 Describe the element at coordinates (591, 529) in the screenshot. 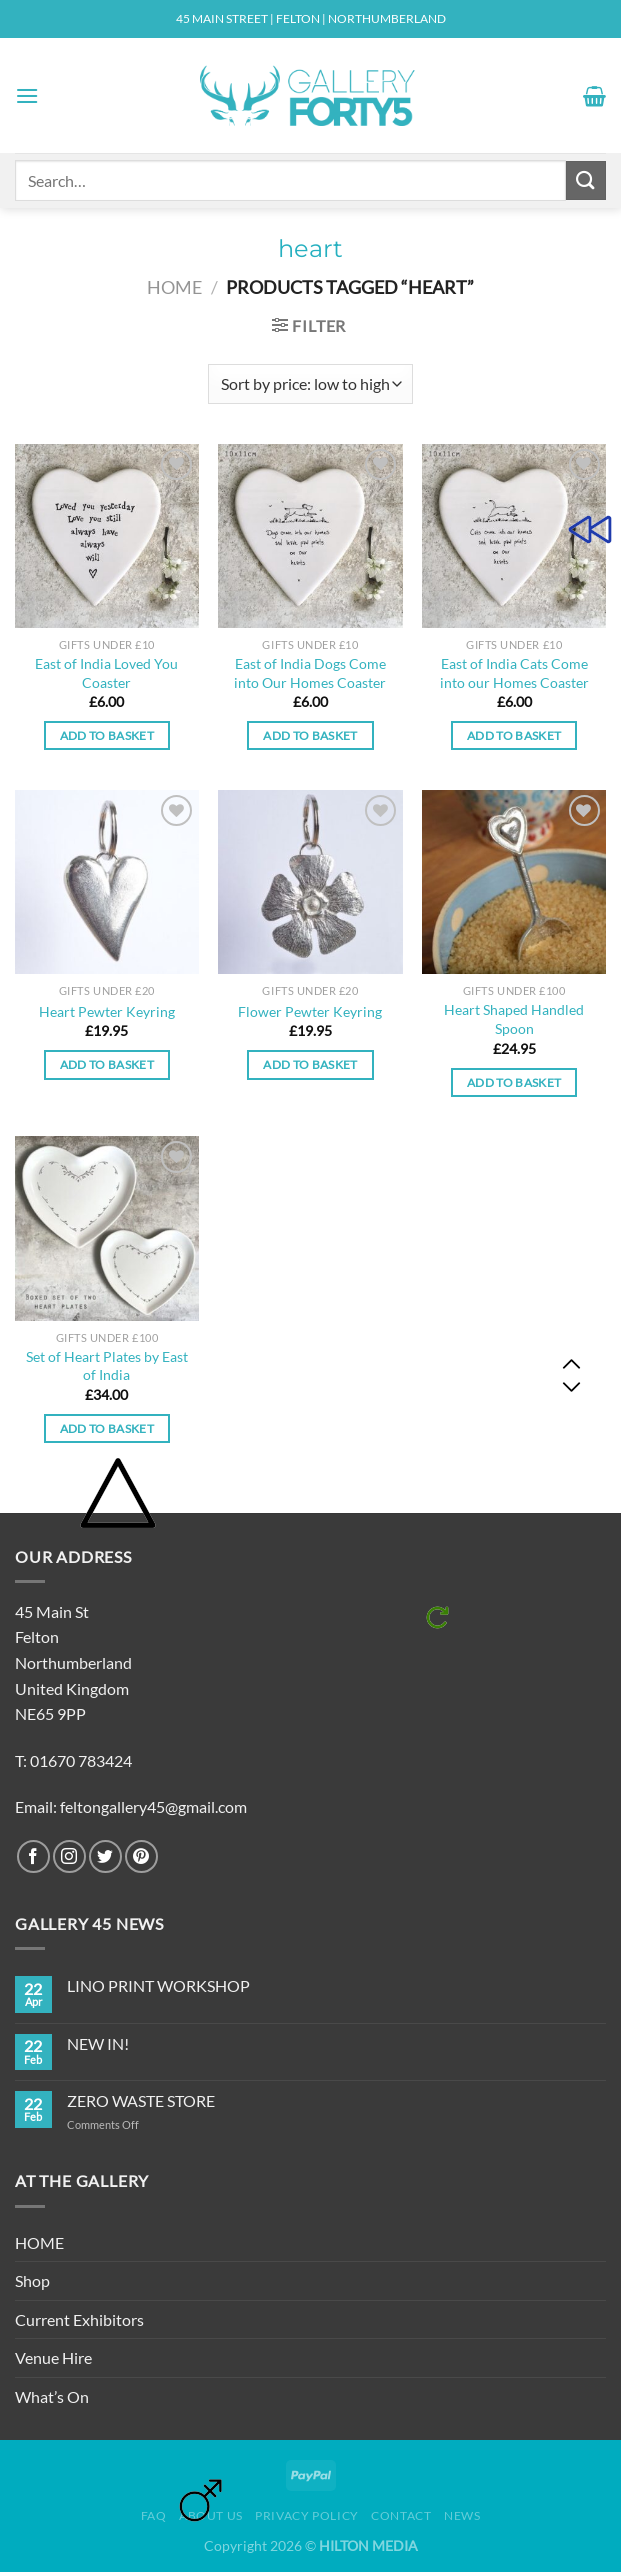

I see `rewind media or skip backward` at that location.